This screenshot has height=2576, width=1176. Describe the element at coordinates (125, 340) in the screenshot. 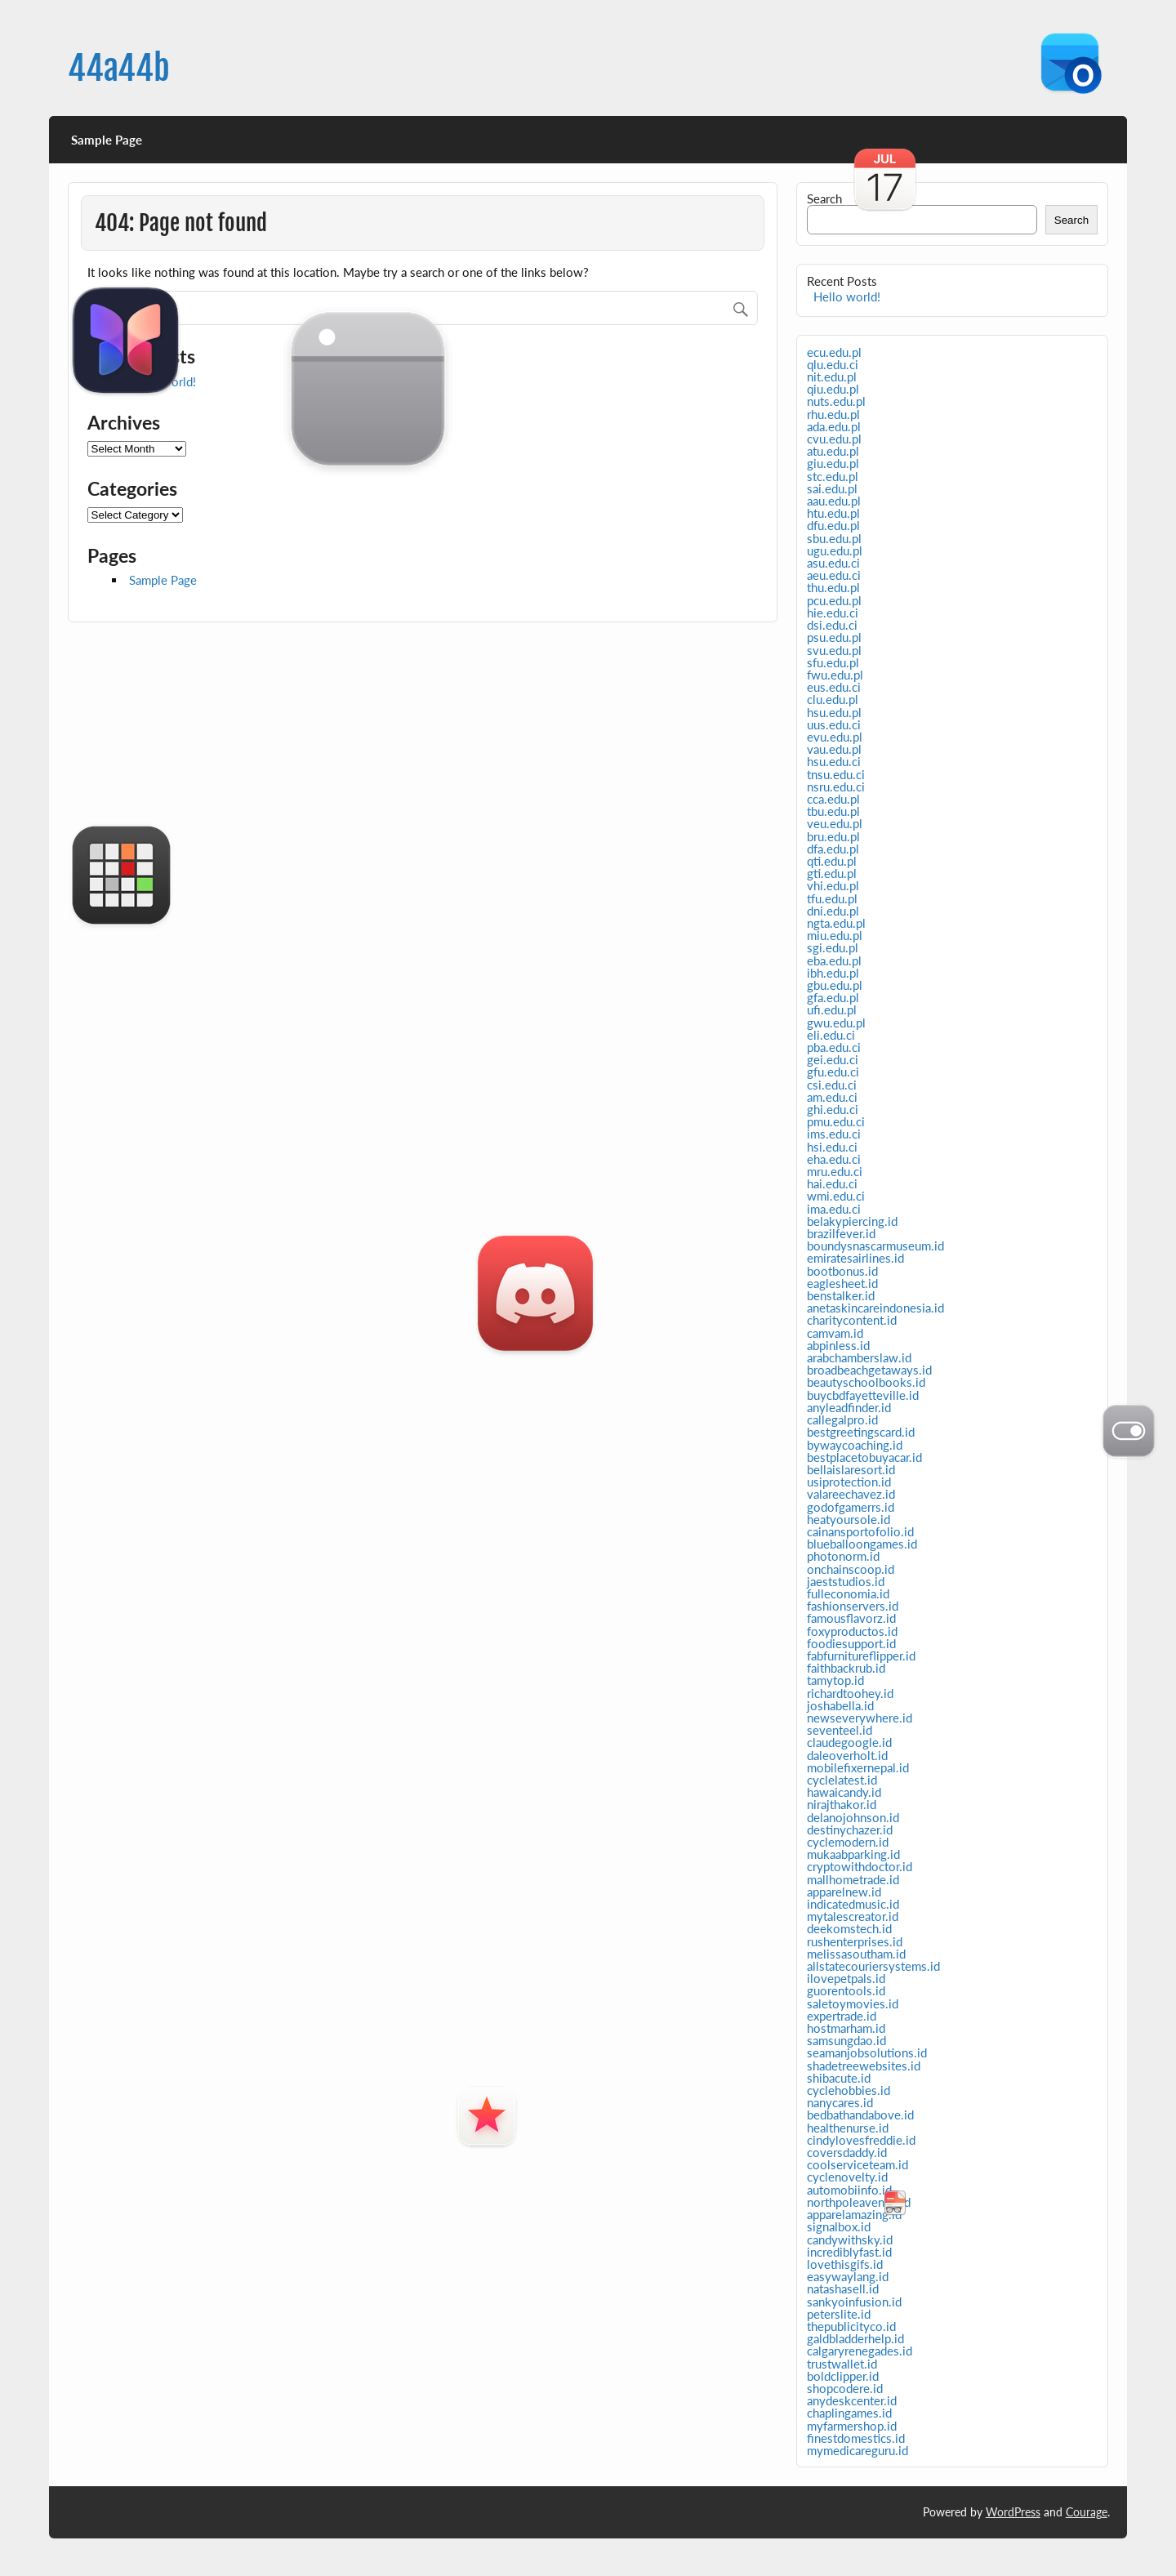

I see `open the journal app` at that location.